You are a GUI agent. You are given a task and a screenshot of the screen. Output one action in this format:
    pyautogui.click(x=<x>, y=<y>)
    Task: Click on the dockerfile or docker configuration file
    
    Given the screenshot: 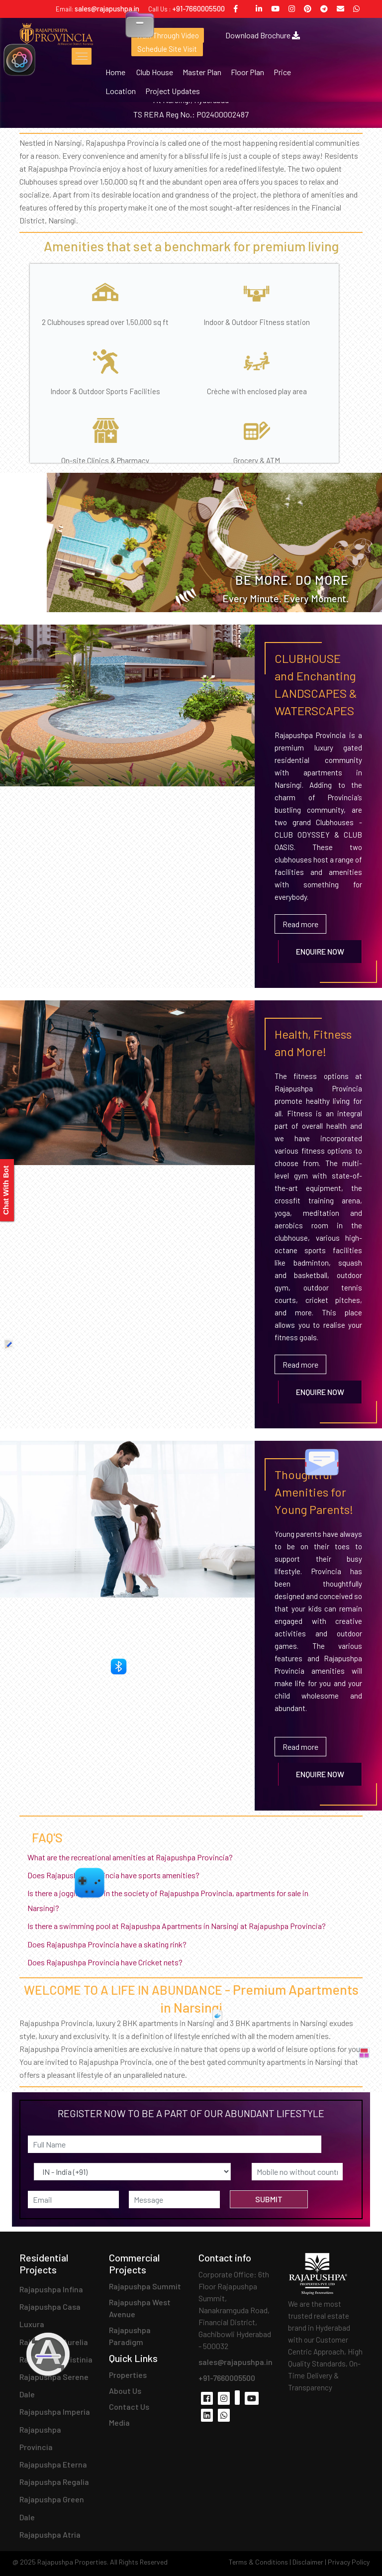 What is the action you would take?
    pyautogui.click(x=217, y=2015)
    